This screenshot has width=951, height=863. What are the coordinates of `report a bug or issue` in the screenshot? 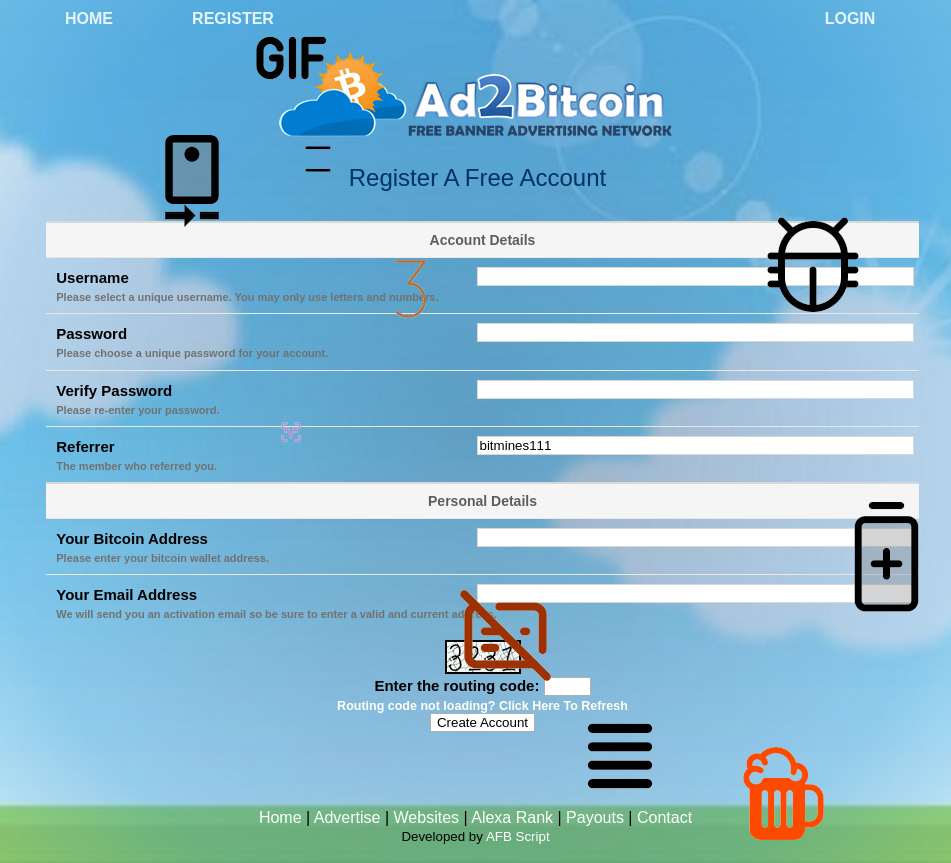 It's located at (813, 263).